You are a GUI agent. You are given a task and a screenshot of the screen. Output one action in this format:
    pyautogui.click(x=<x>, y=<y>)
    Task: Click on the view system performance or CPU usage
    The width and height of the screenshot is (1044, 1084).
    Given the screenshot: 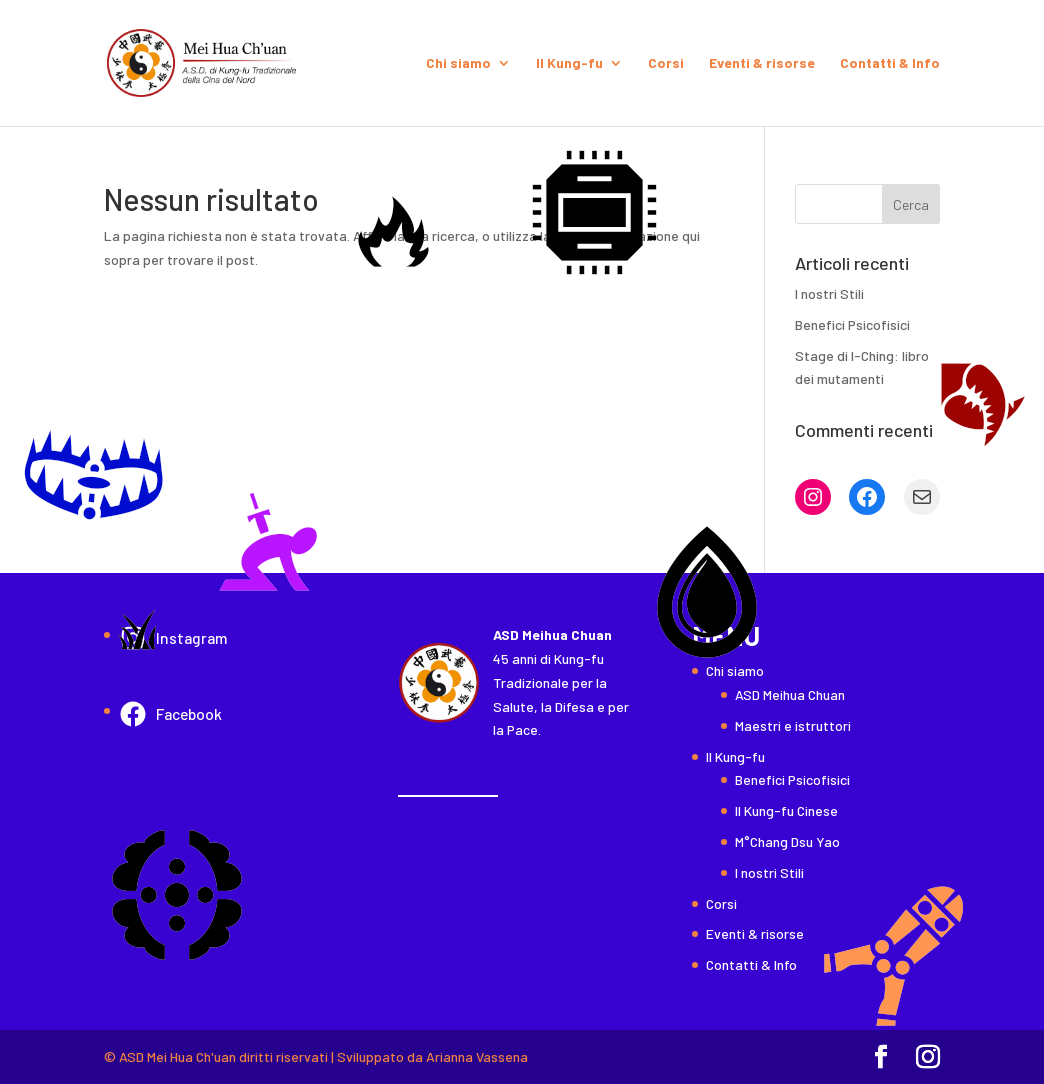 What is the action you would take?
    pyautogui.click(x=594, y=212)
    